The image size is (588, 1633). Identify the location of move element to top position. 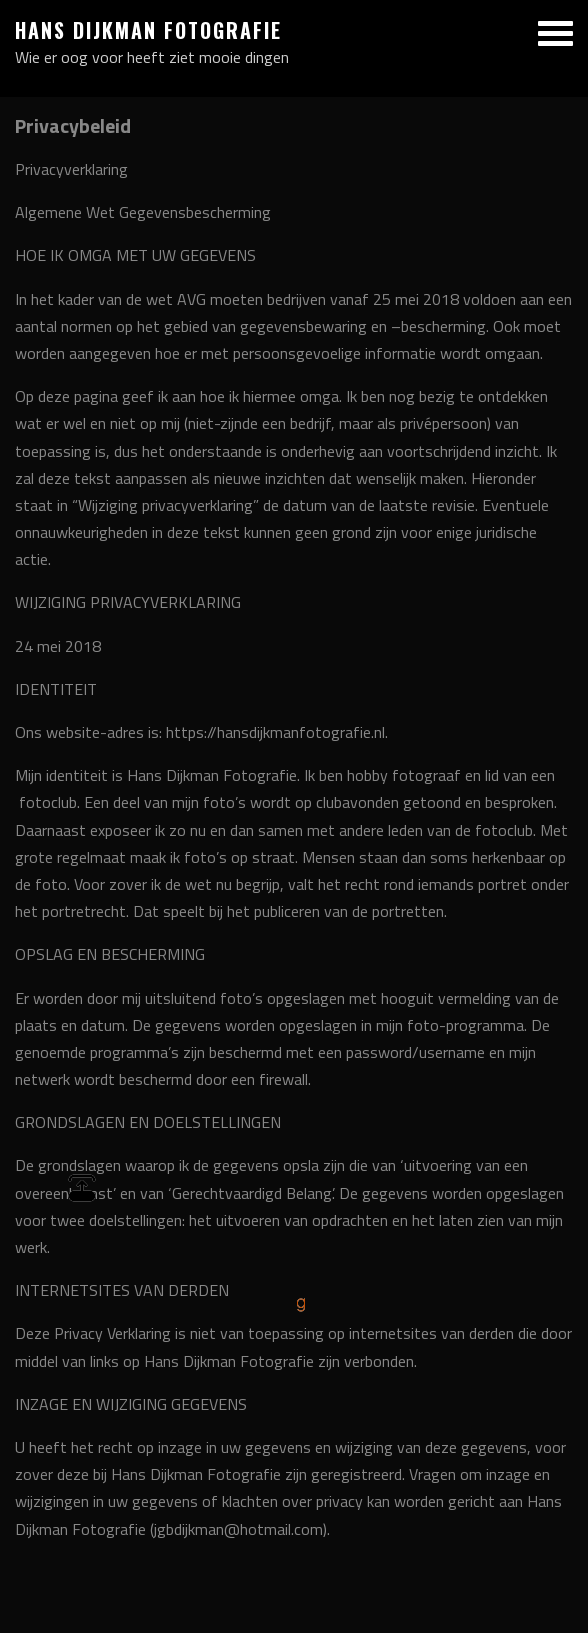
(82, 1188).